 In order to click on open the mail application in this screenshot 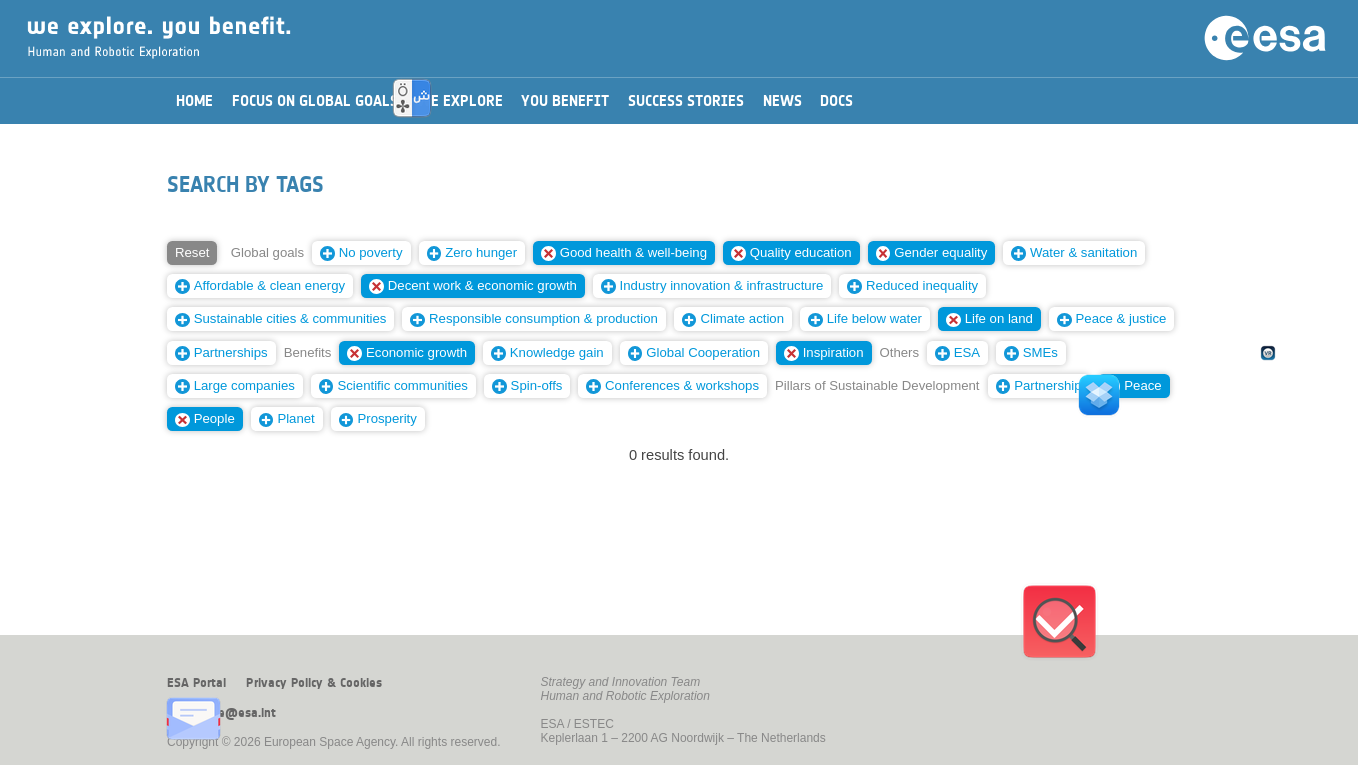, I will do `click(193, 718)`.